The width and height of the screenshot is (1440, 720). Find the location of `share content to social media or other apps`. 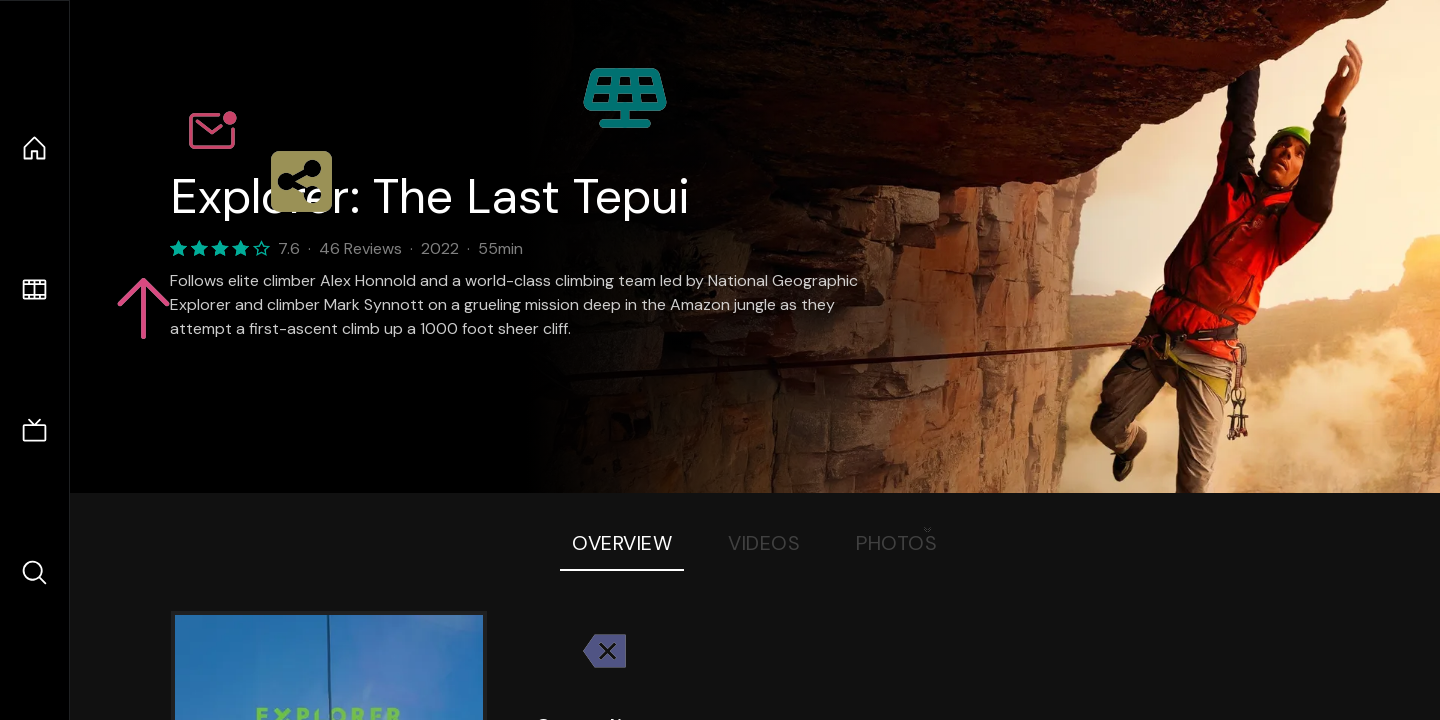

share content to social media or other apps is located at coordinates (301, 181).